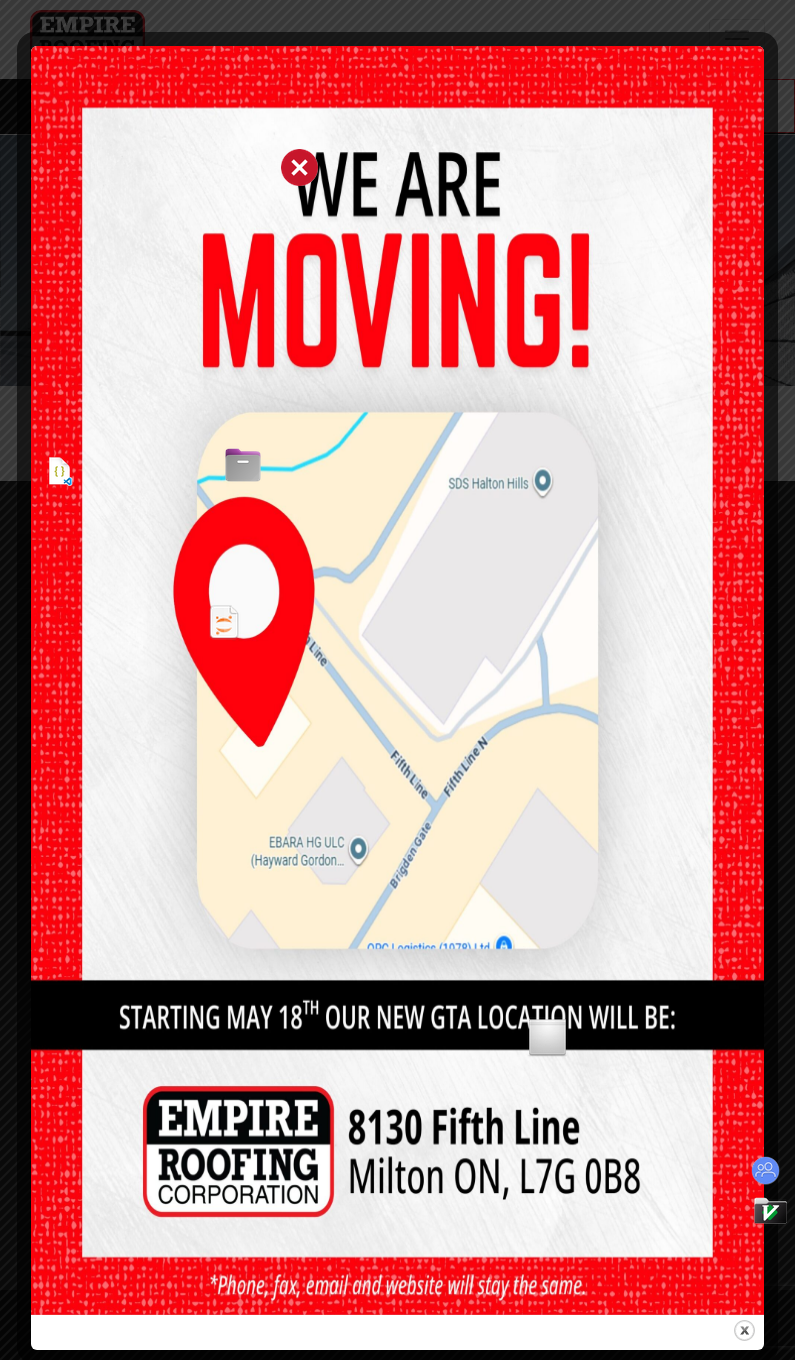 Image resolution: width=795 pixels, height=1360 pixels. Describe the element at coordinates (243, 465) in the screenshot. I see `open the file manager application` at that location.